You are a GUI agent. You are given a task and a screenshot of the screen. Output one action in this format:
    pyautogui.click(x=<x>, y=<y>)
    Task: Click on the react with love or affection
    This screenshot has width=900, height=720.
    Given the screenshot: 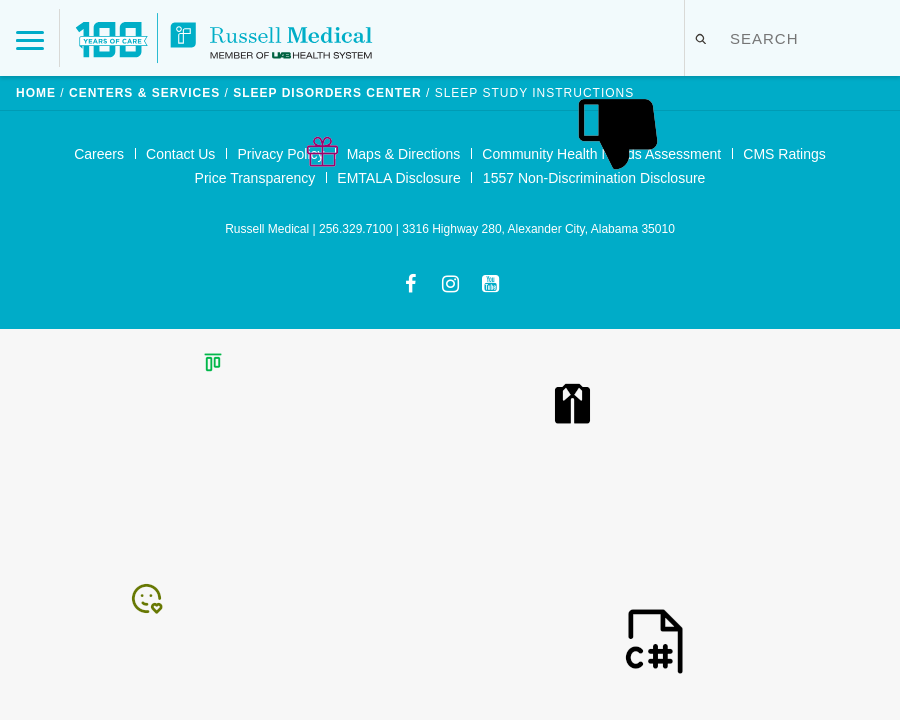 What is the action you would take?
    pyautogui.click(x=146, y=598)
    